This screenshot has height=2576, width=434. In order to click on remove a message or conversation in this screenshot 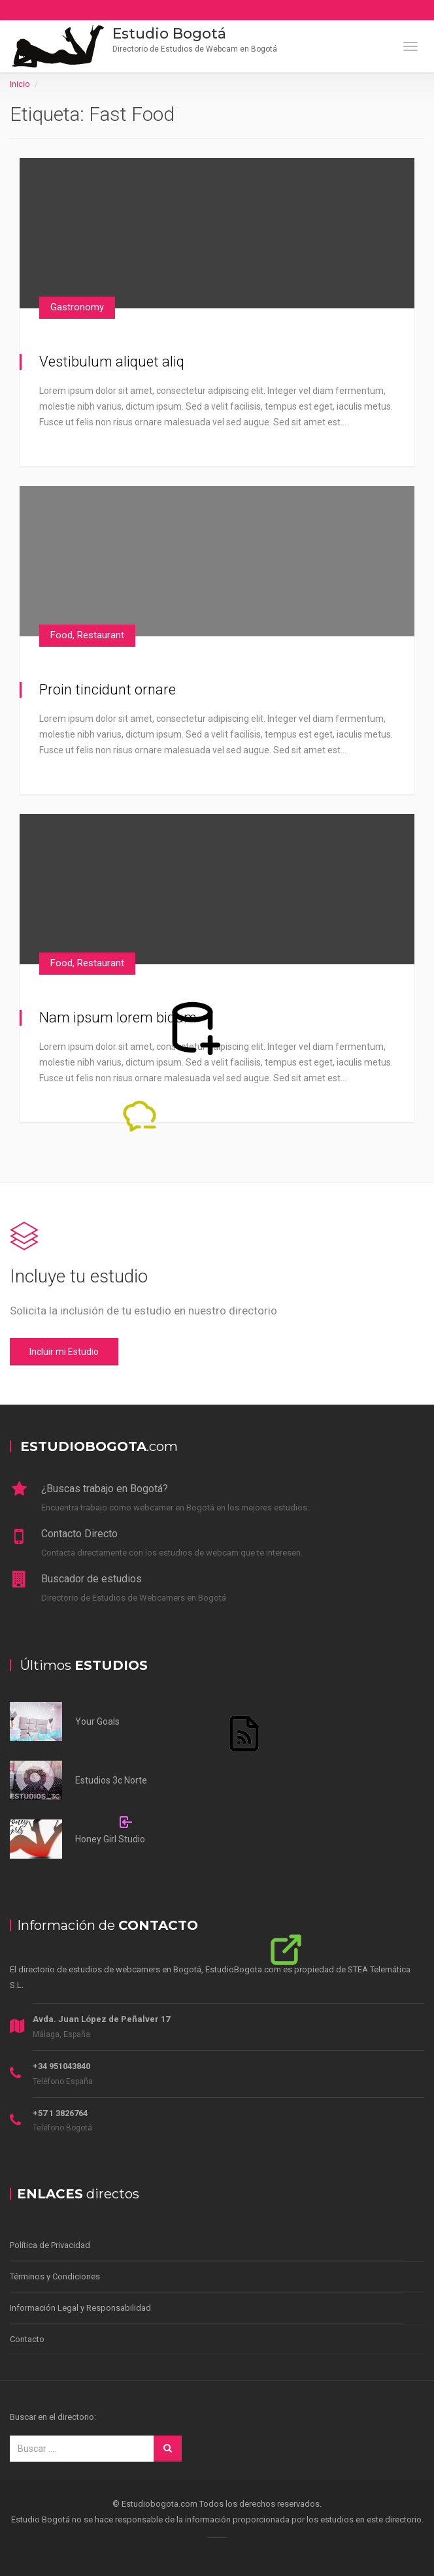, I will do `click(139, 1116)`.